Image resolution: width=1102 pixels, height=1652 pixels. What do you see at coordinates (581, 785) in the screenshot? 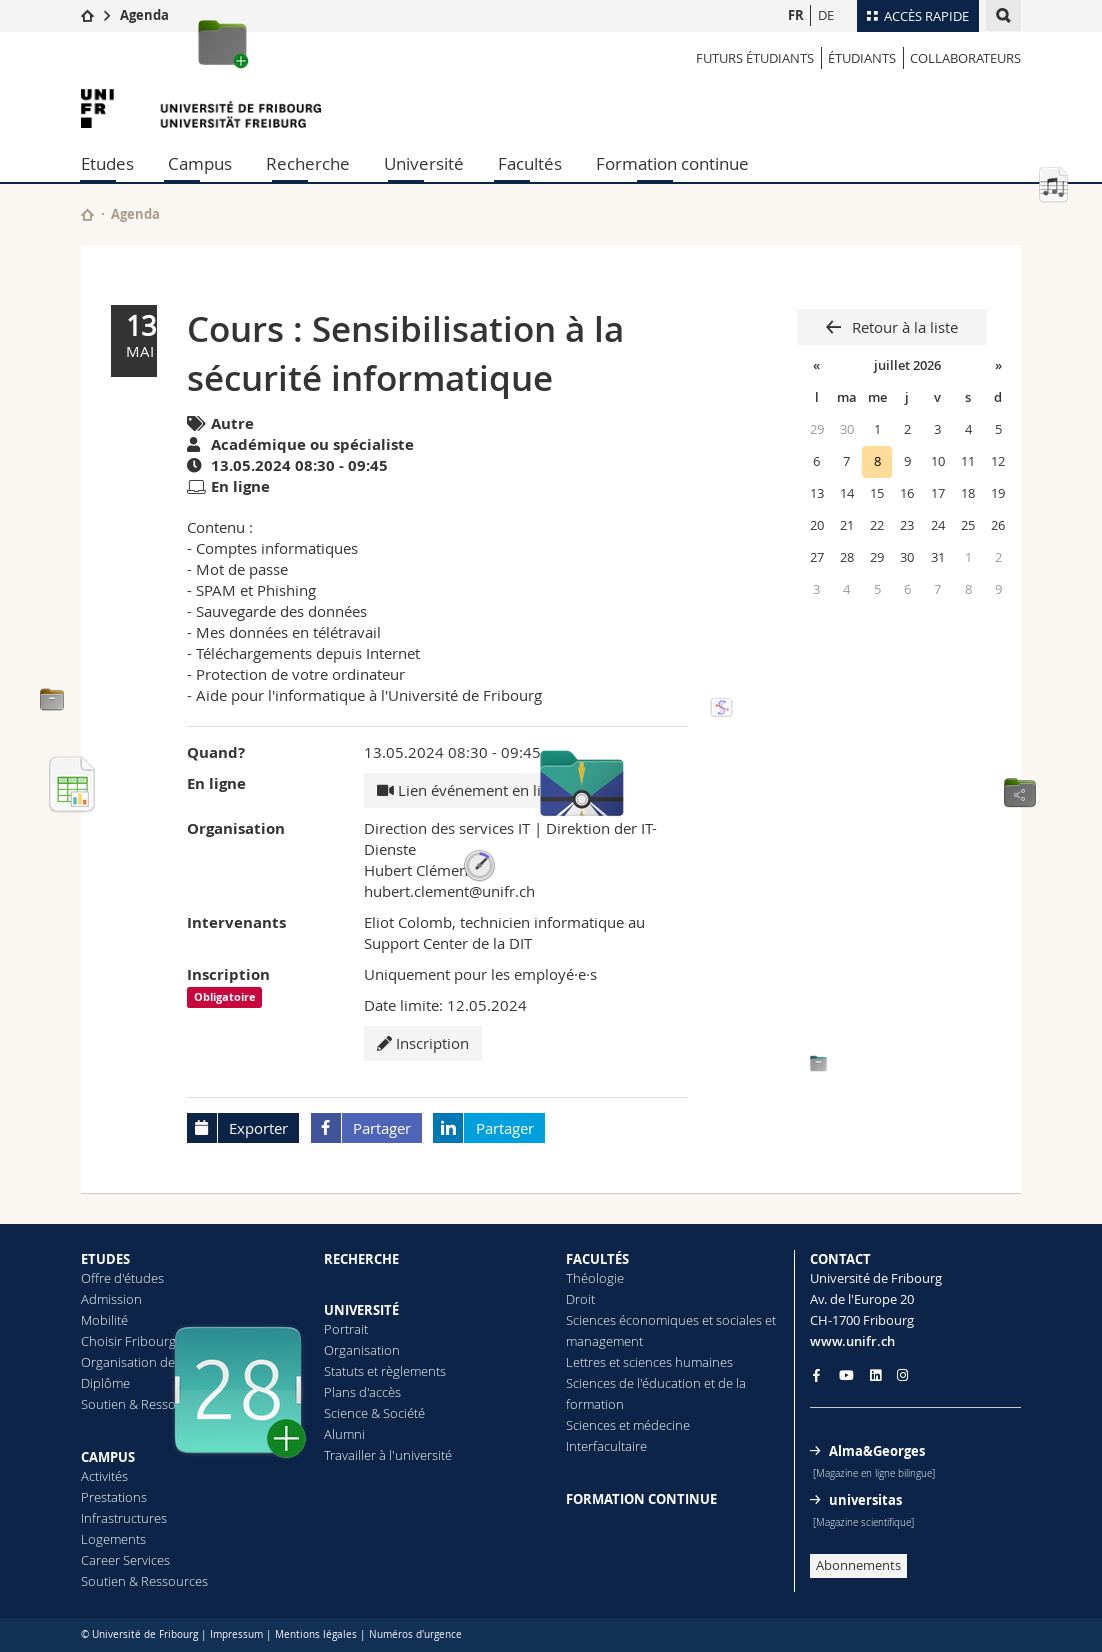
I see `folder containing pokémon lake ball game assets` at bounding box center [581, 785].